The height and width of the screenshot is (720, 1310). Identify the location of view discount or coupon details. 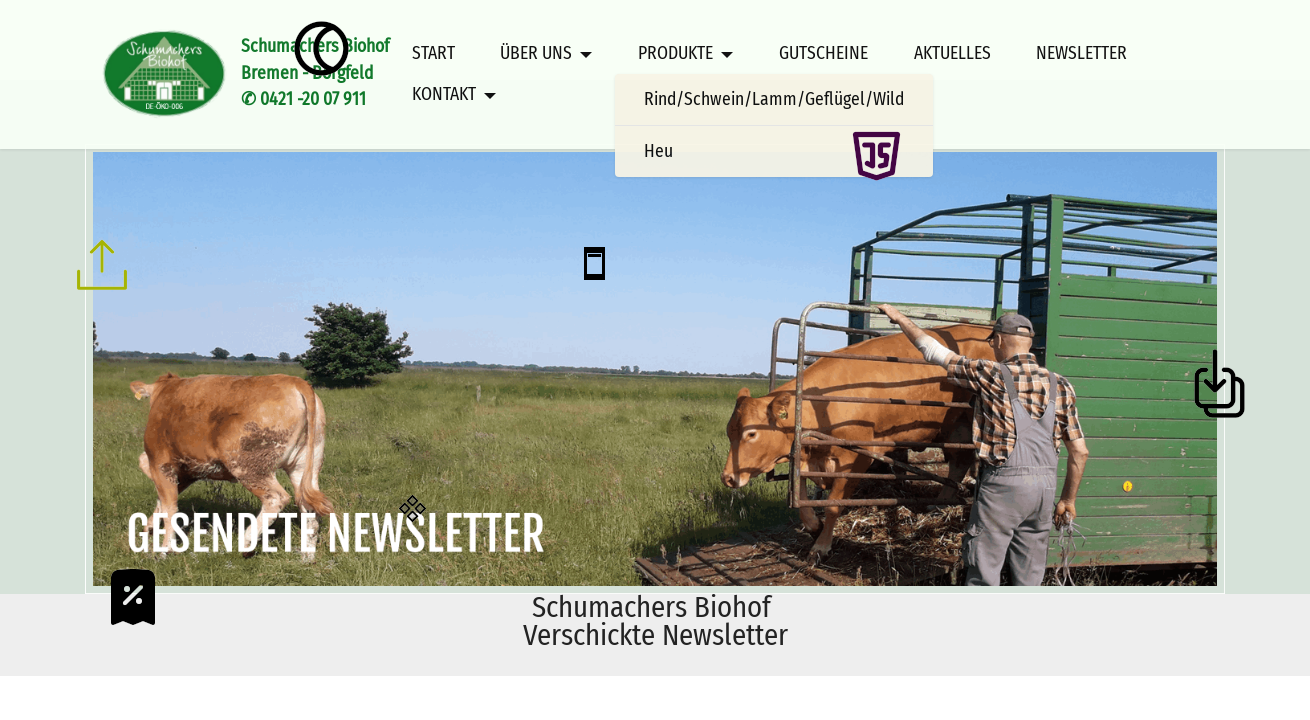
(133, 597).